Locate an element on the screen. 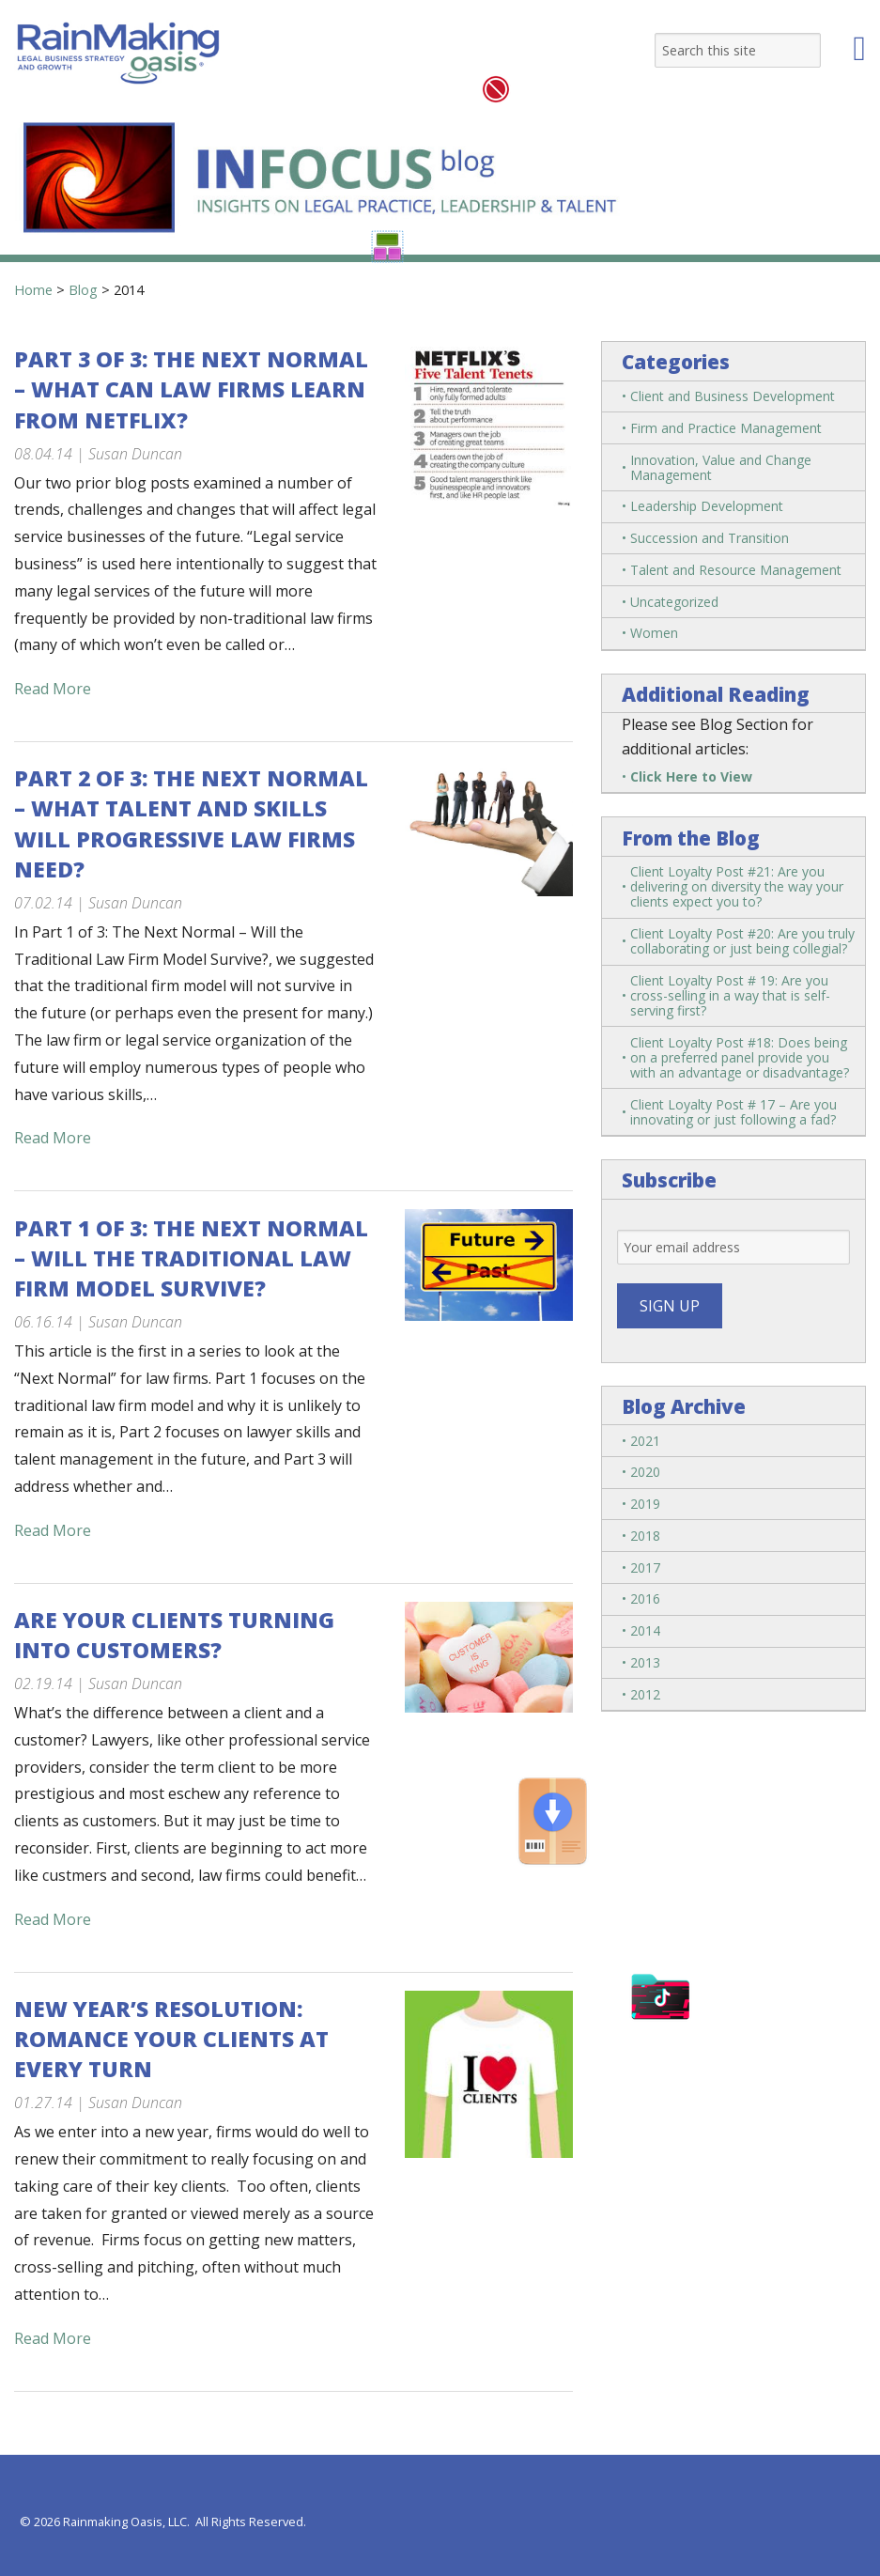 This screenshot has height=2576, width=880. select all items in the current view is located at coordinates (387, 246).